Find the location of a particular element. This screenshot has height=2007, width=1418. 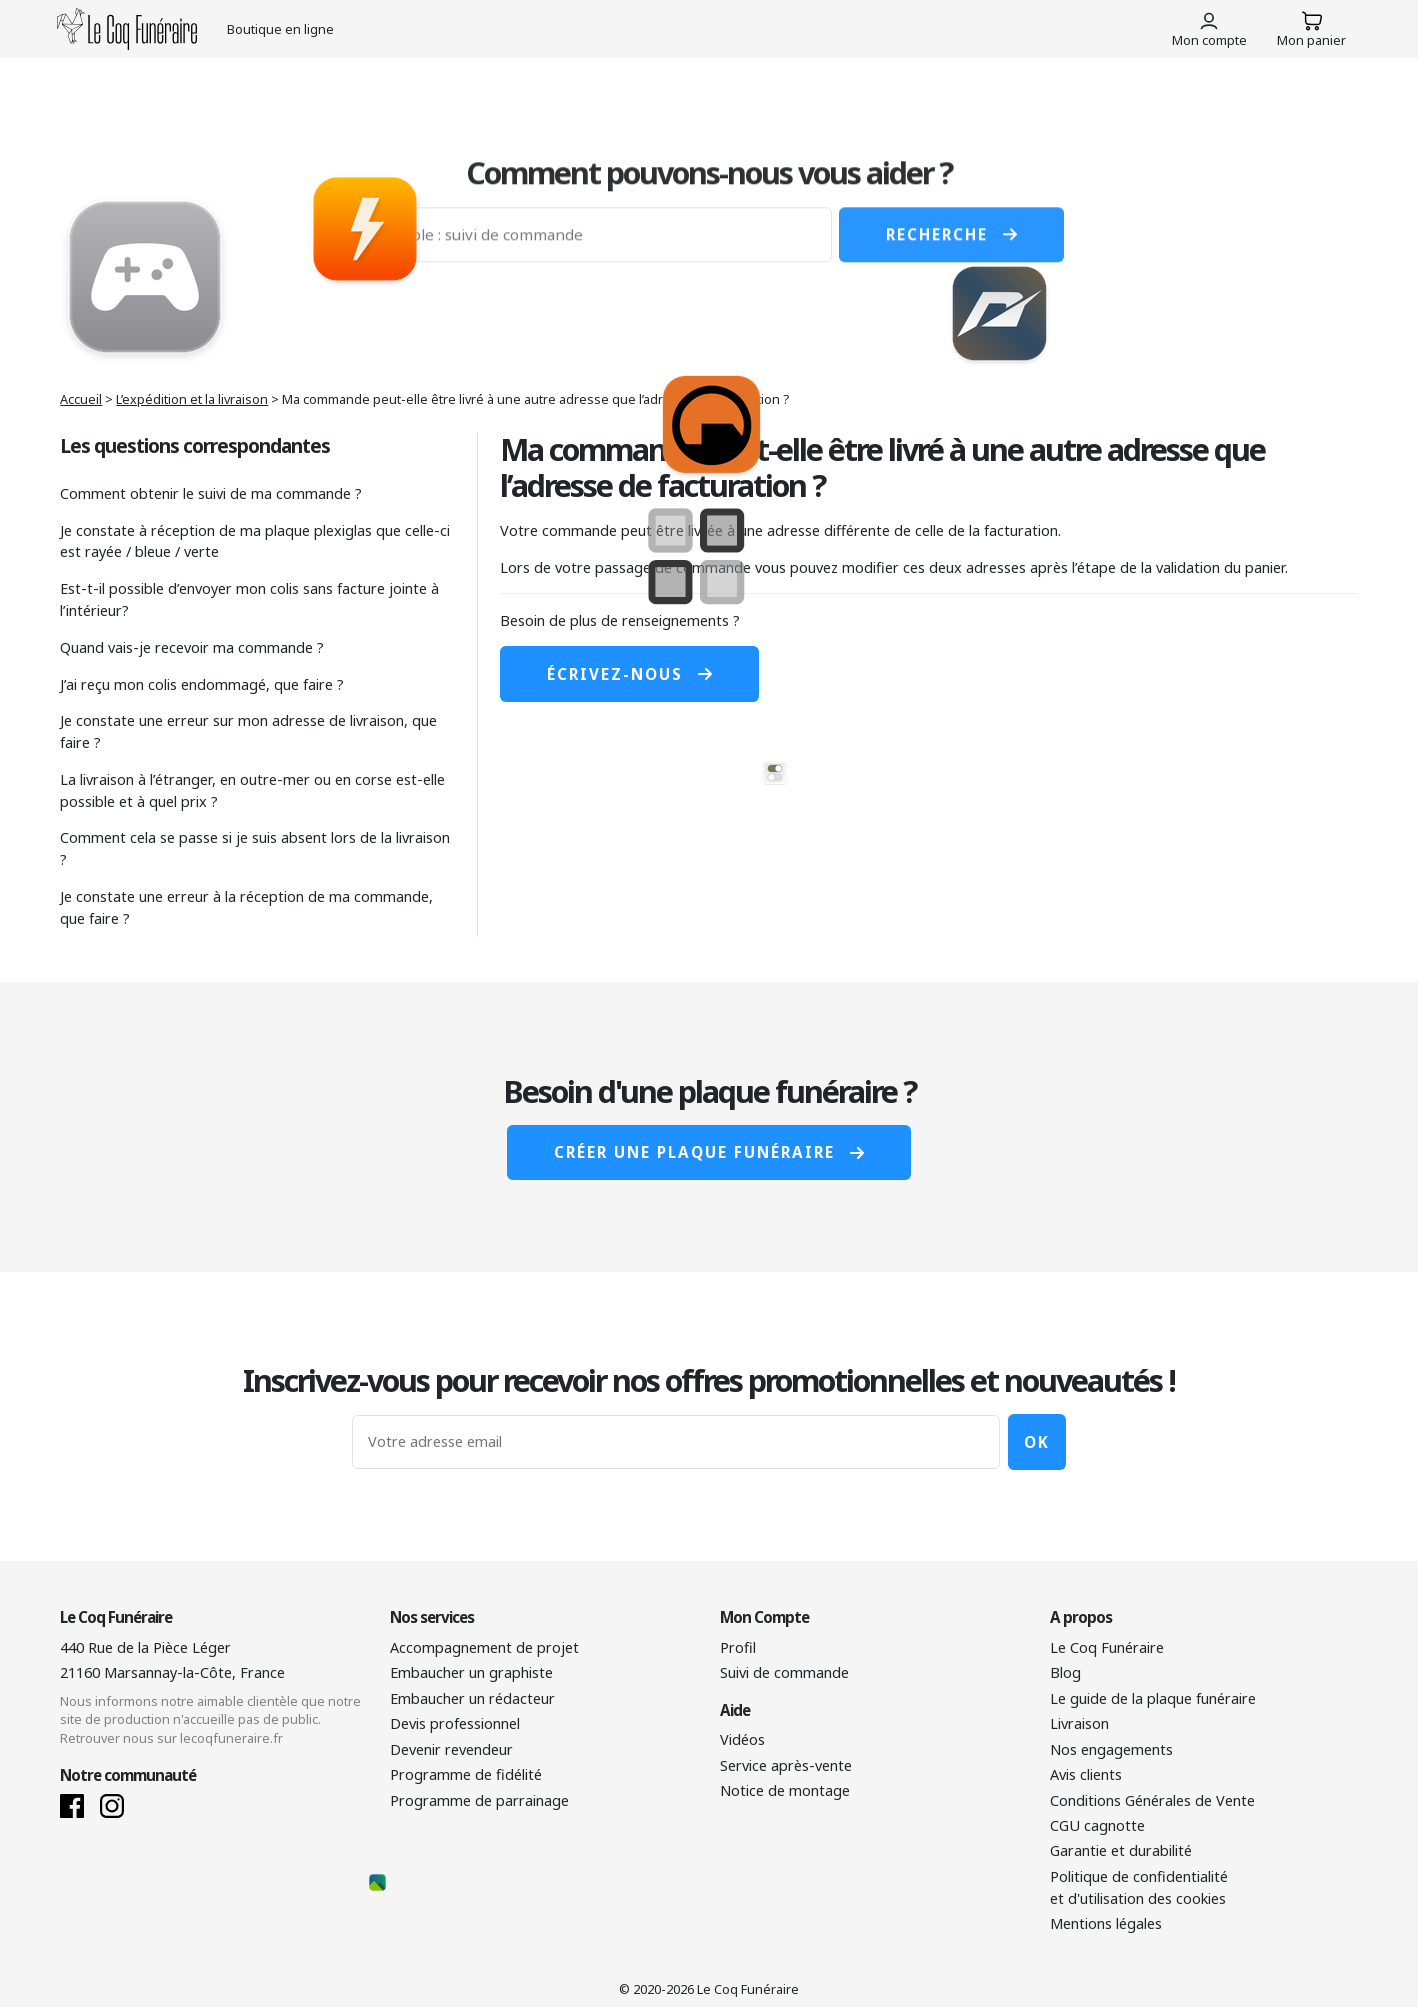

open xpano panorama stitching app is located at coordinates (377, 1882).